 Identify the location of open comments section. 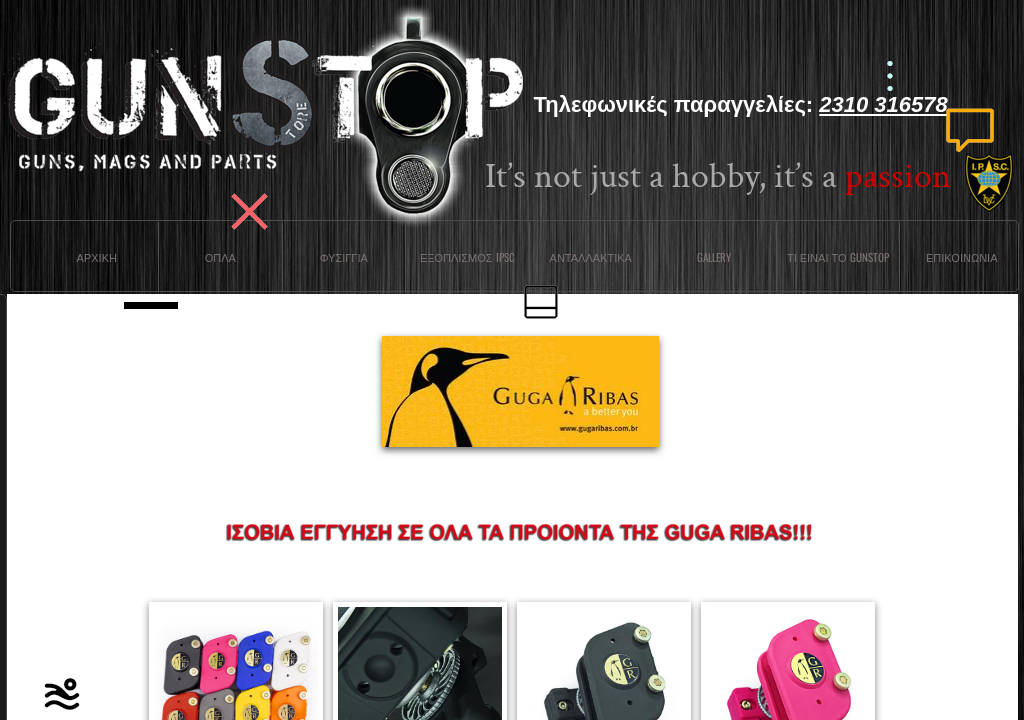
(970, 129).